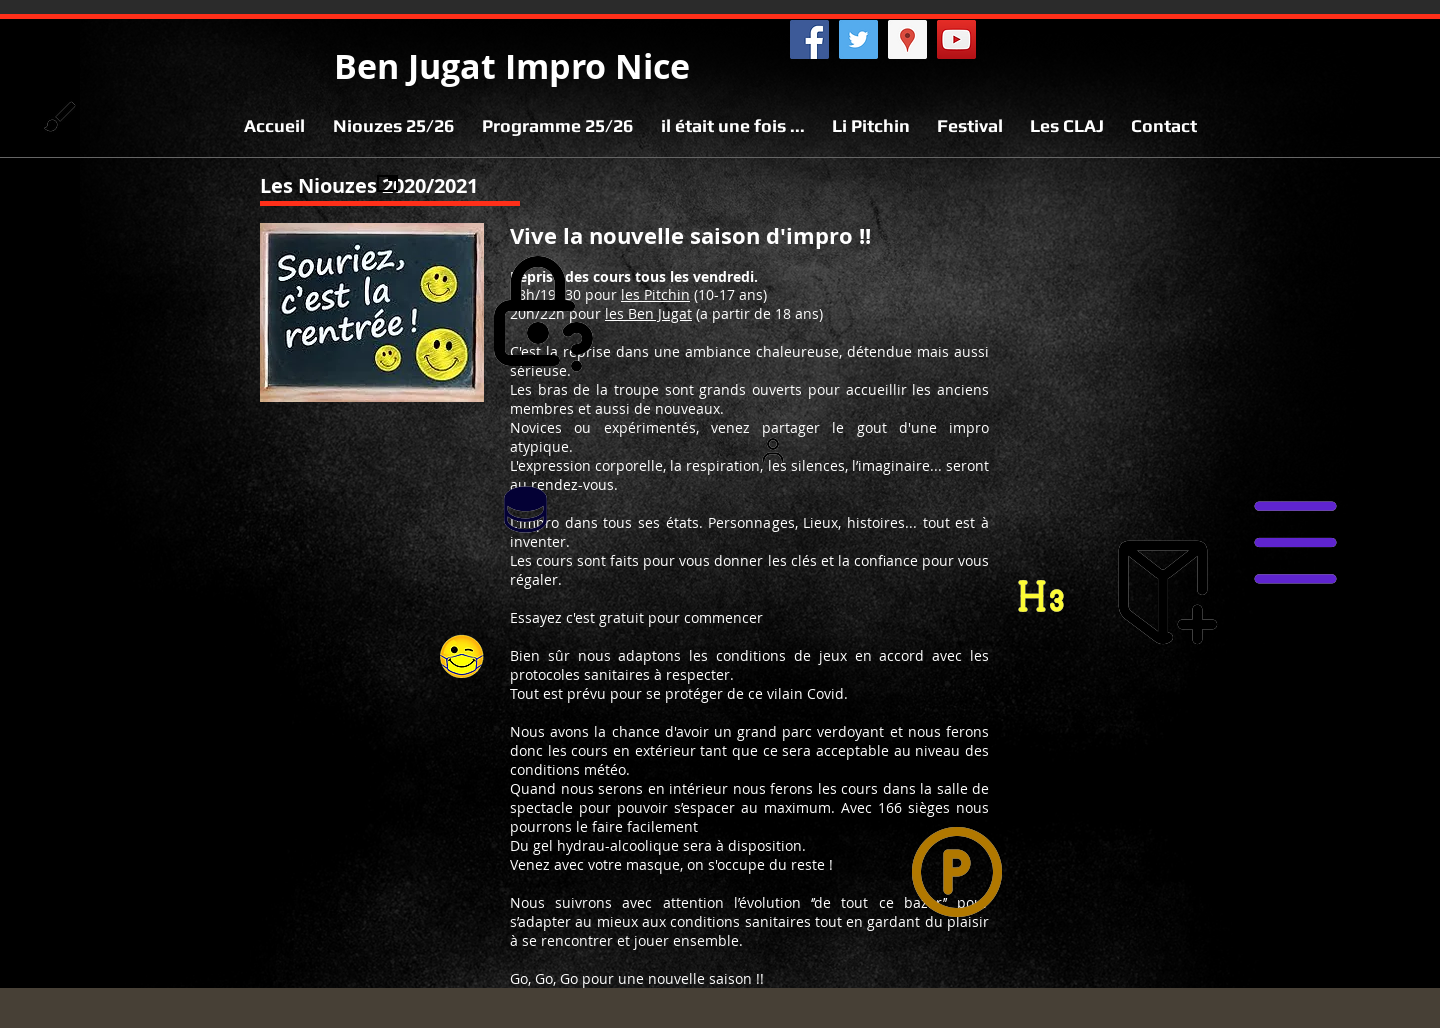 The image size is (1440, 1028). Describe the element at coordinates (1295, 542) in the screenshot. I see `toggle medium density view for list items` at that location.